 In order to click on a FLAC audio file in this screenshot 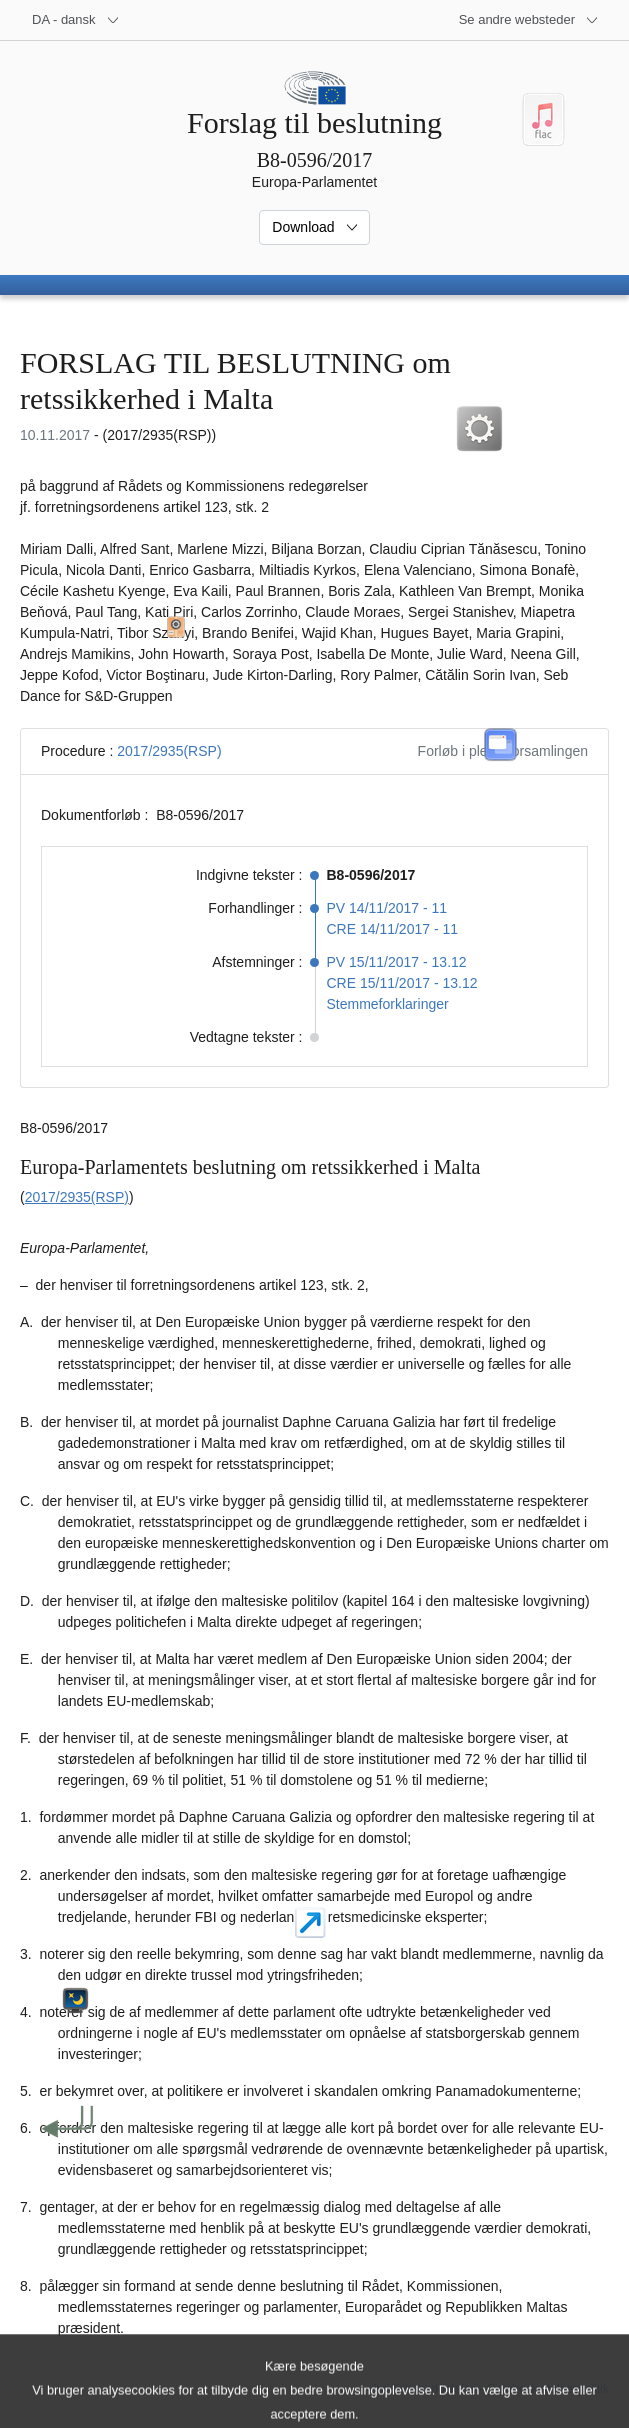, I will do `click(543, 119)`.